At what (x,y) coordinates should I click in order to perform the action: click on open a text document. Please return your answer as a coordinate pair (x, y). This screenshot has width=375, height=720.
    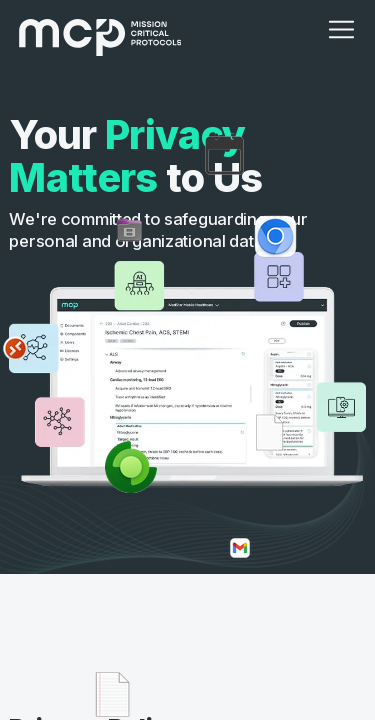
    Looking at the image, I should click on (112, 694).